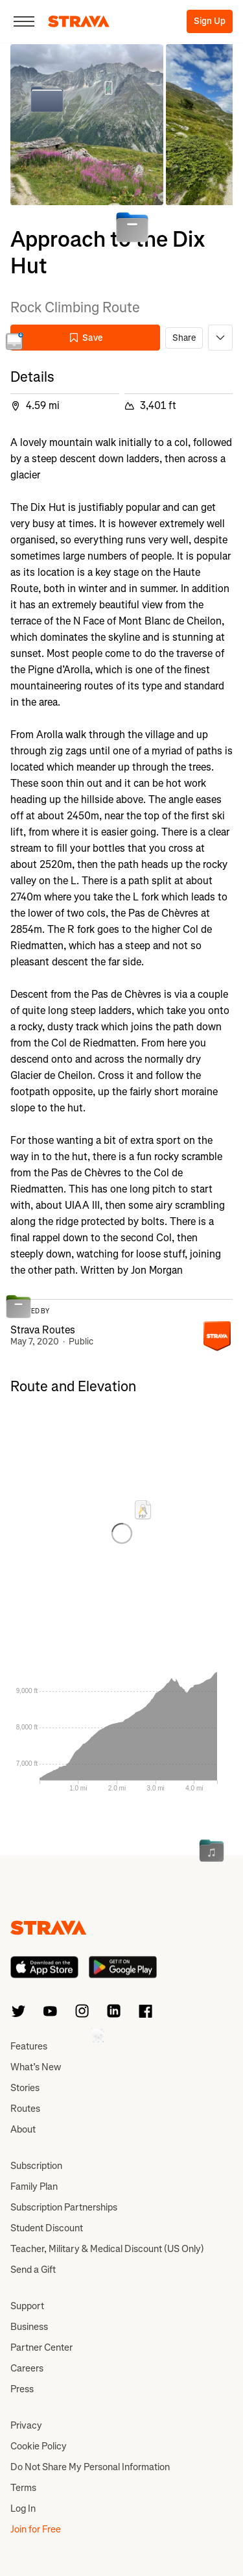  Describe the element at coordinates (108, 88) in the screenshot. I see `smartphone successfully connected` at that location.